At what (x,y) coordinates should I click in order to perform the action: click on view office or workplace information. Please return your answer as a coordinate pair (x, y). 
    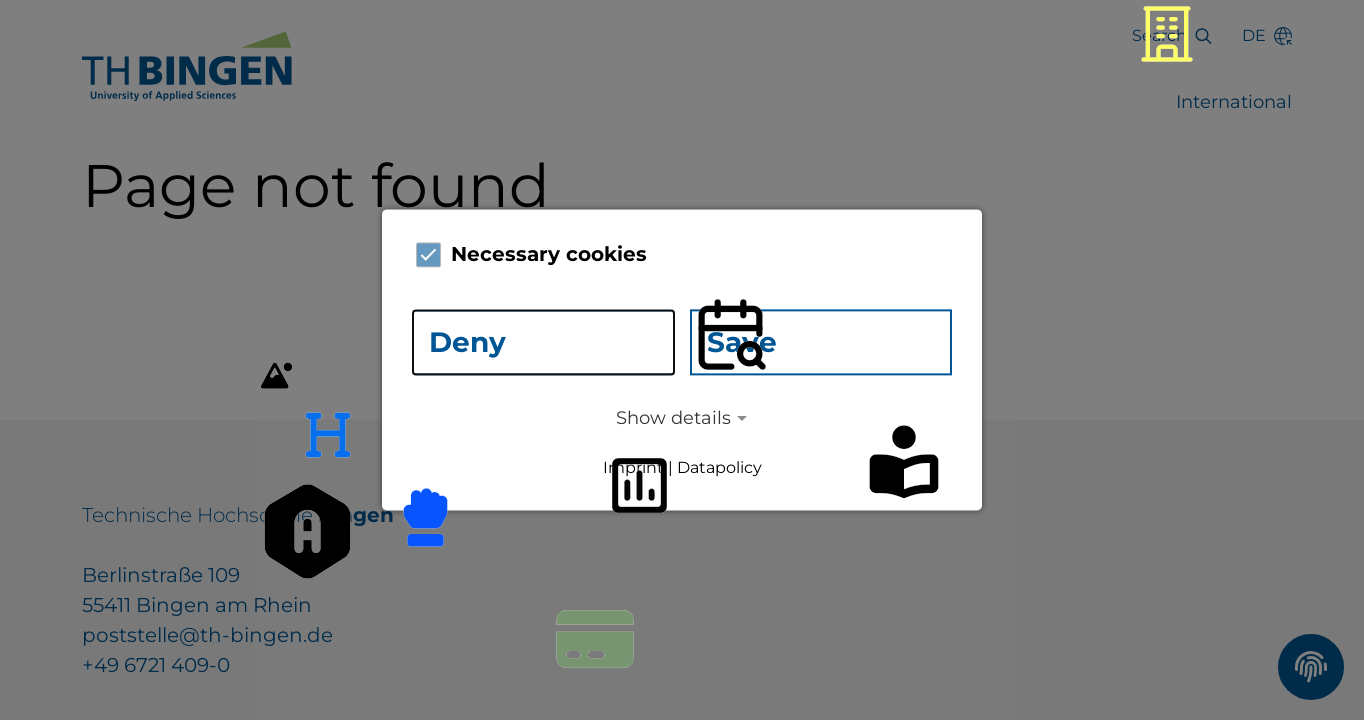
    Looking at the image, I should click on (1167, 34).